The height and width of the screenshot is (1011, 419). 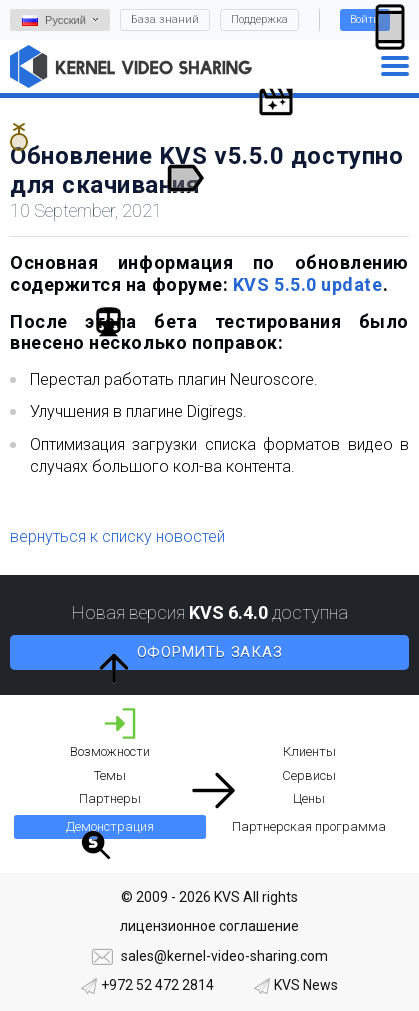 What do you see at coordinates (213, 790) in the screenshot?
I see `navigate to the next item or screen` at bounding box center [213, 790].